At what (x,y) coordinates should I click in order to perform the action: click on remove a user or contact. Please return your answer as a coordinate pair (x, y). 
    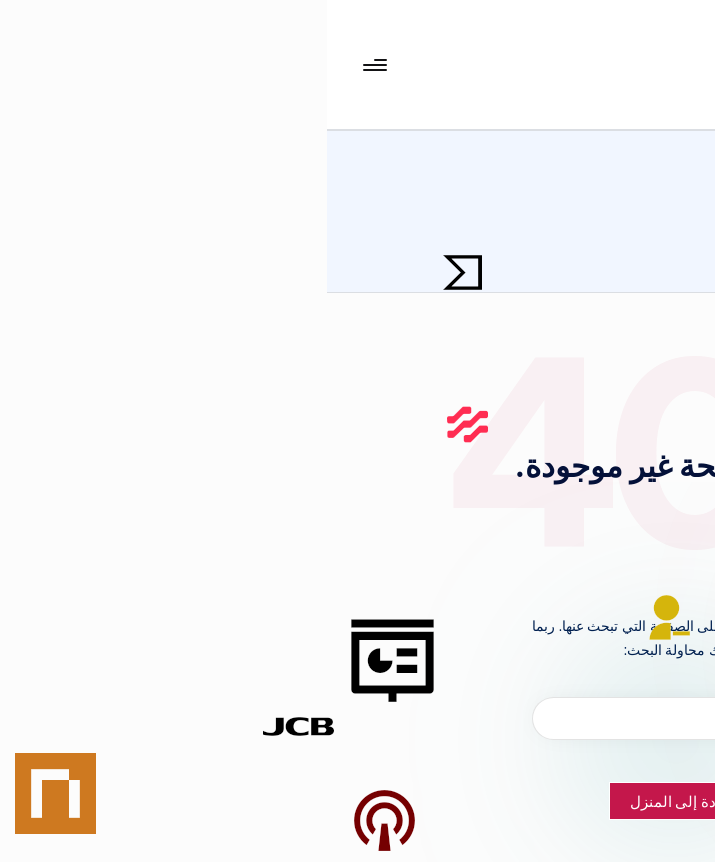
    Looking at the image, I should click on (666, 618).